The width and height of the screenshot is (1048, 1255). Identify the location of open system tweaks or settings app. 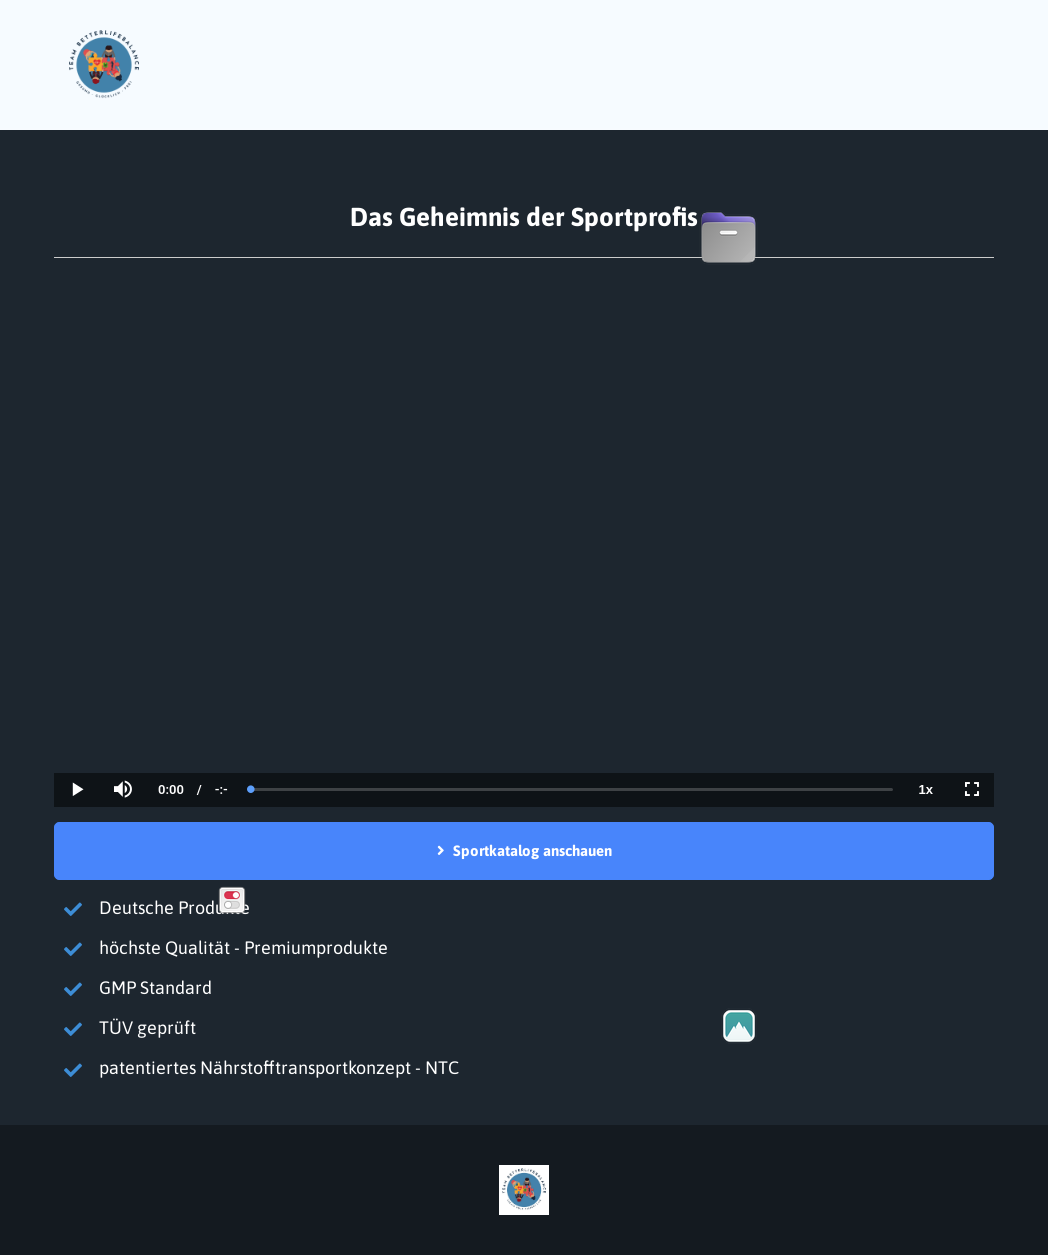
(232, 900).